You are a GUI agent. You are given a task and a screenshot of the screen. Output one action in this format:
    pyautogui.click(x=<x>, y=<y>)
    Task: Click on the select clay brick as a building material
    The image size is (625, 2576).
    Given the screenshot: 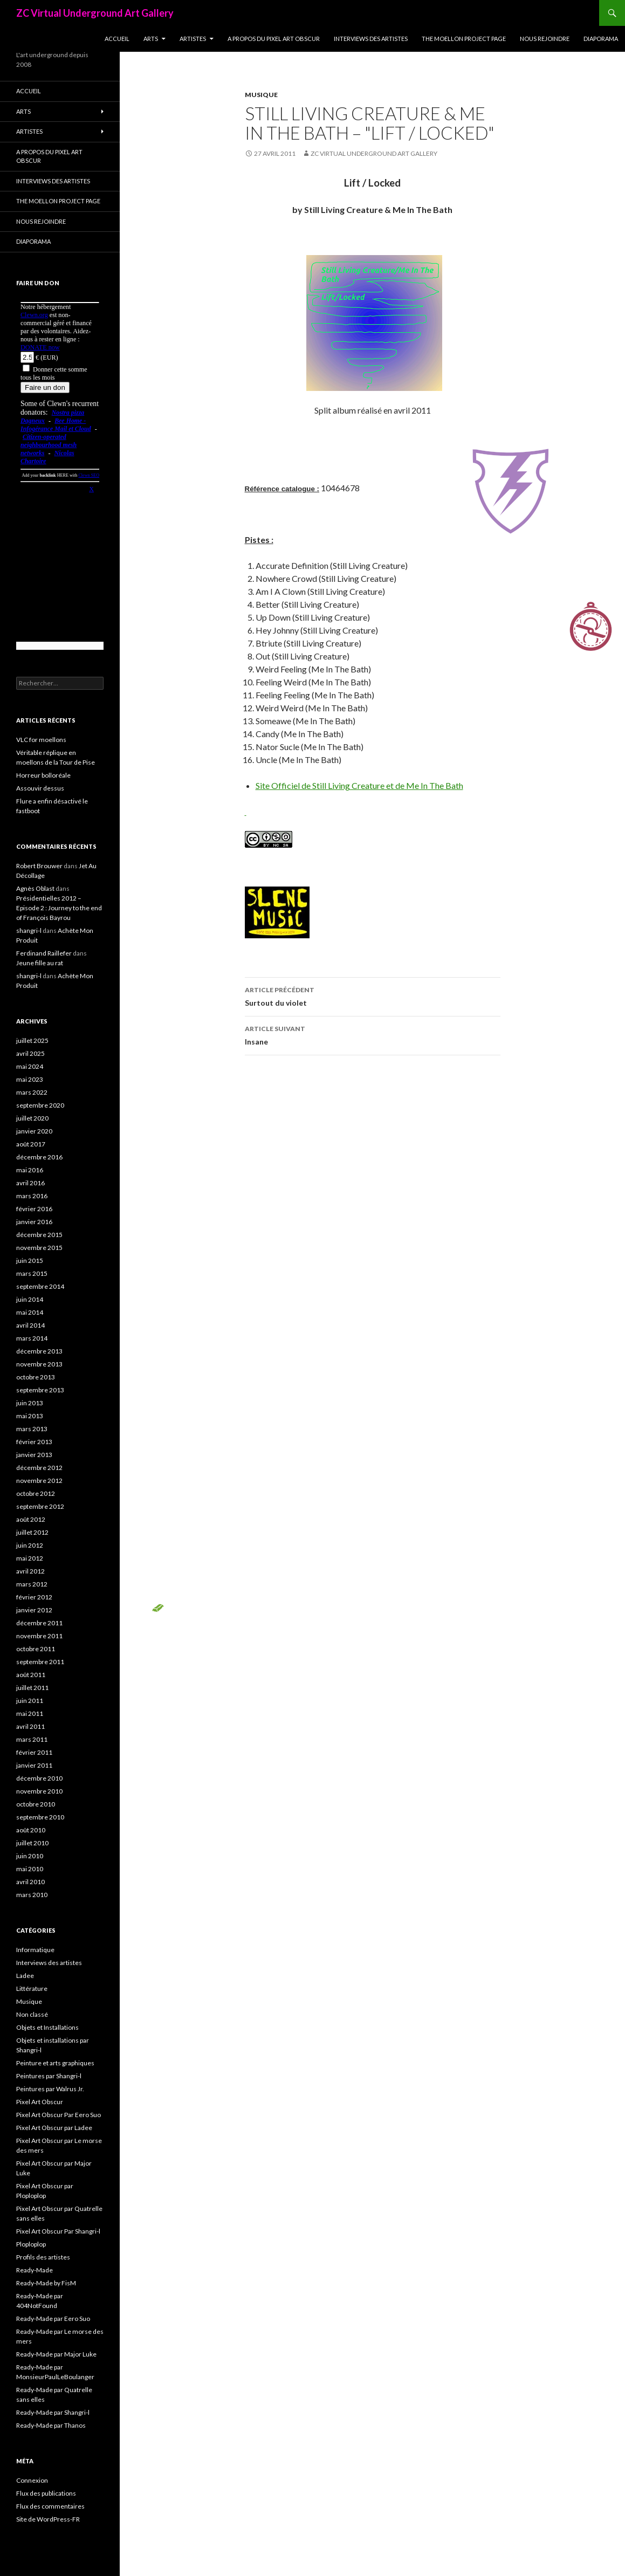 What is the action you would take?
    pyautogui.click(x=158, y=1608)
    